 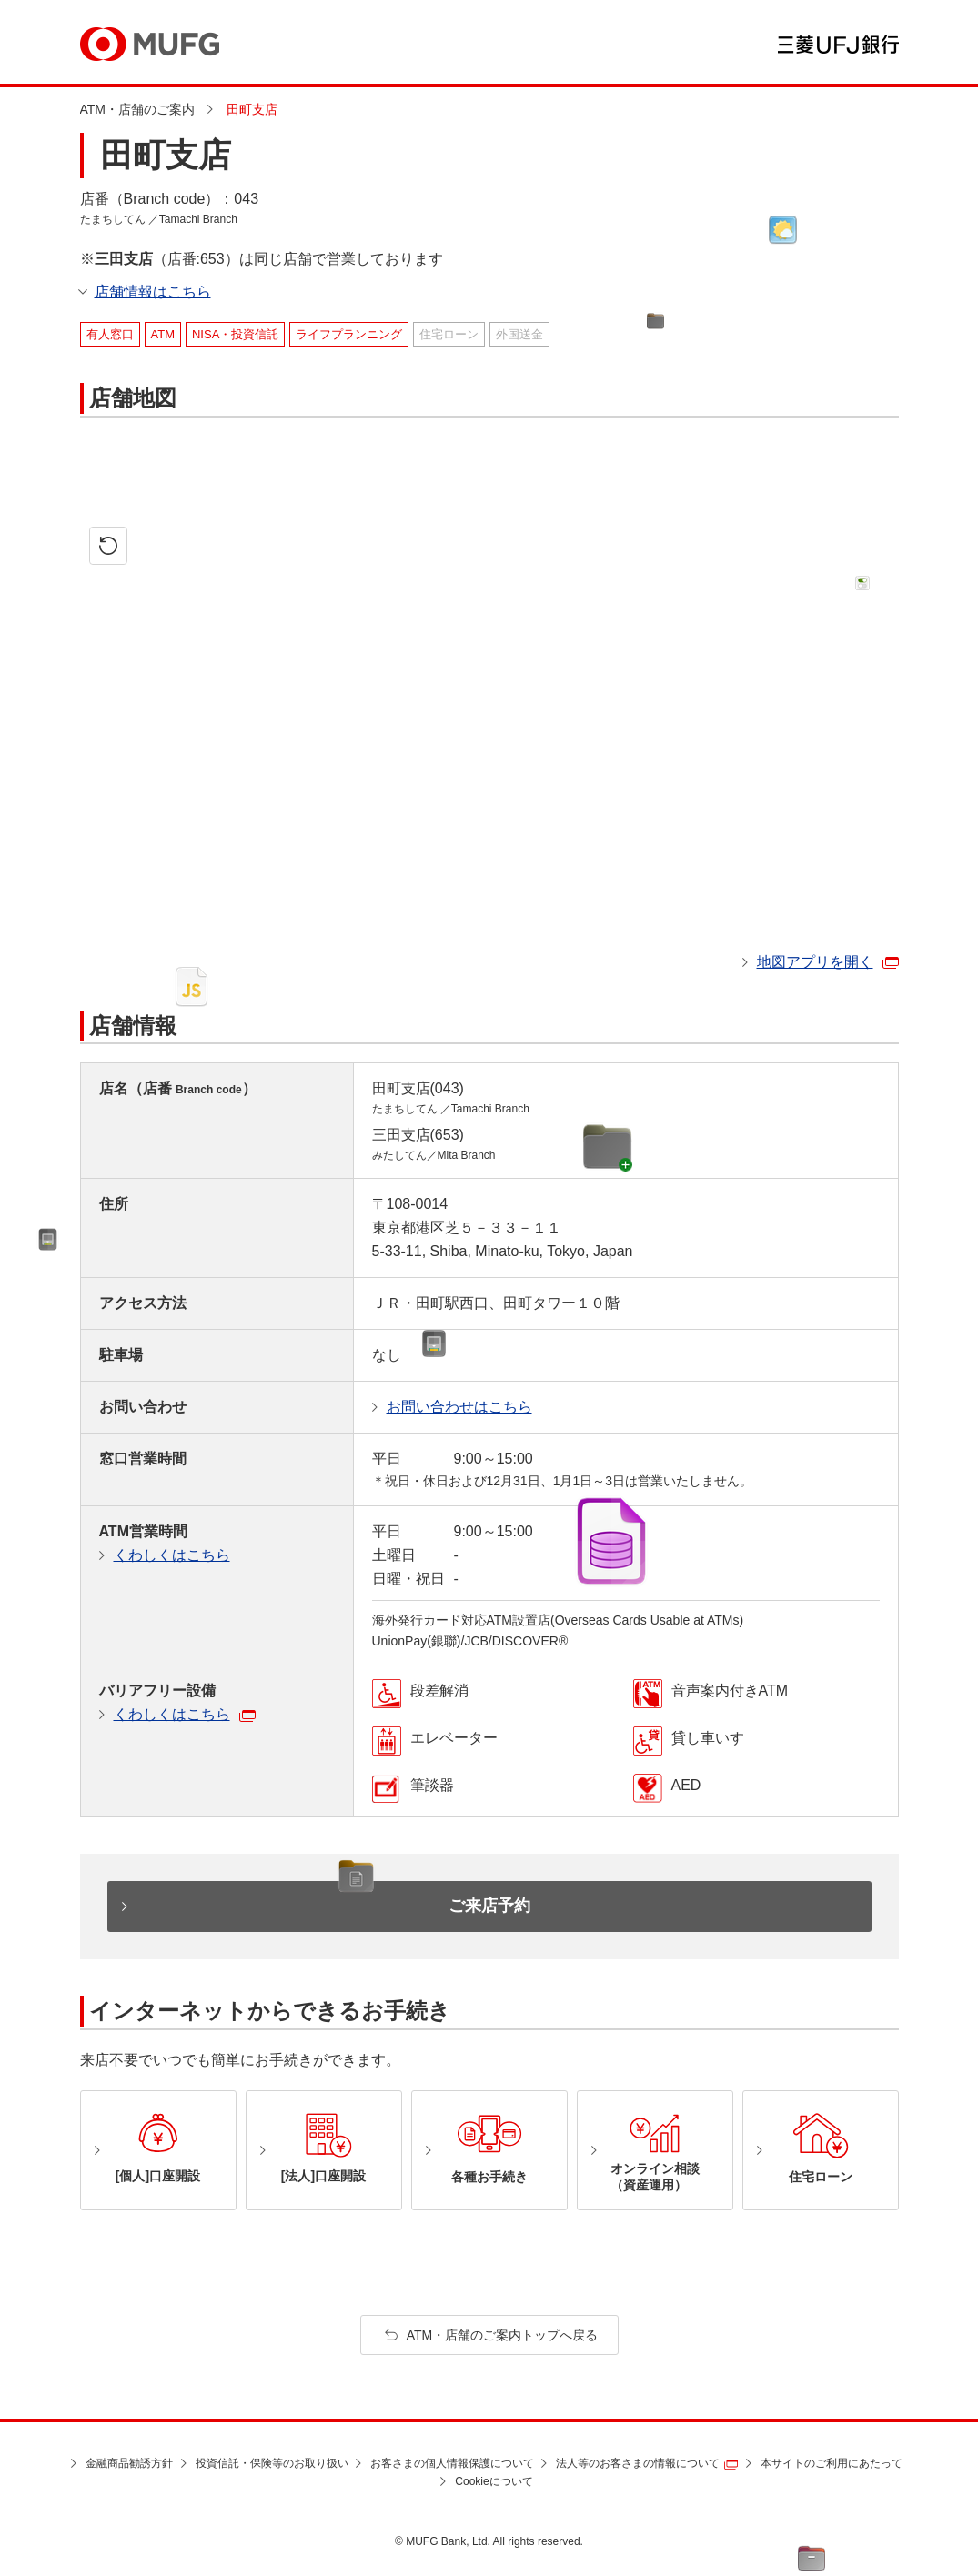 What do you see at coordinates (356, 1876) in the screenshot?
I see `open your documents folder` at bounding box center [356, 1876].